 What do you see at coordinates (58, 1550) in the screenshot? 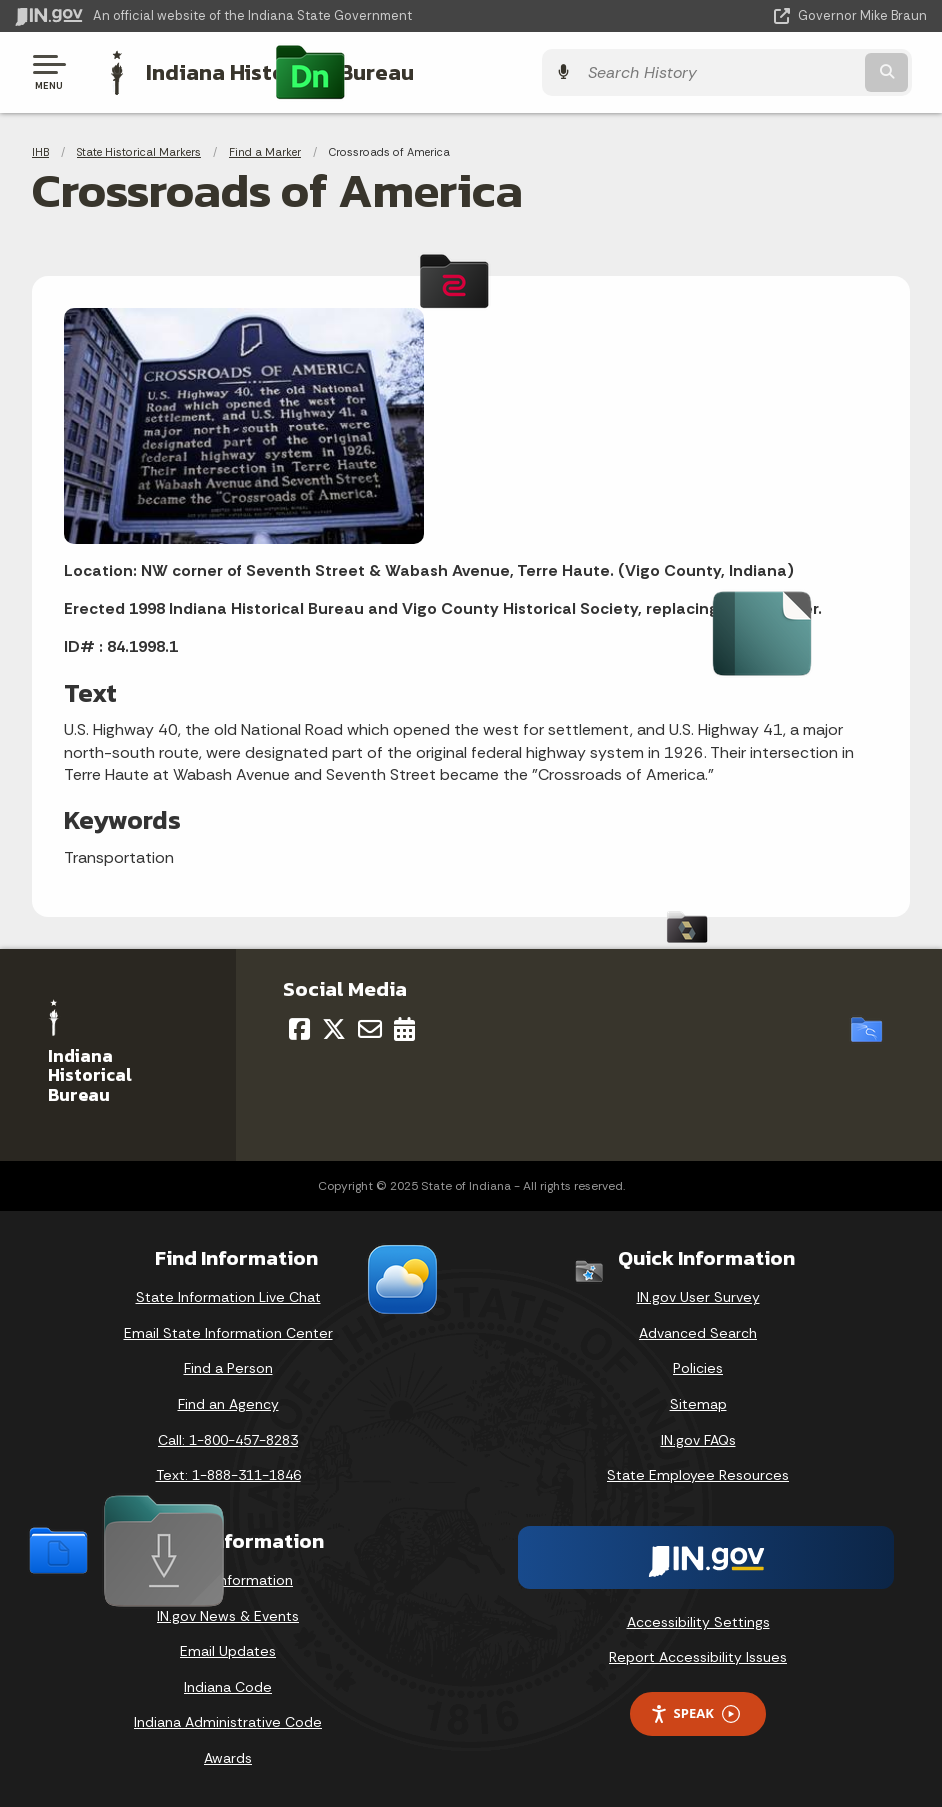
I see `open your documents folder` at bounding box center [58, 1550].